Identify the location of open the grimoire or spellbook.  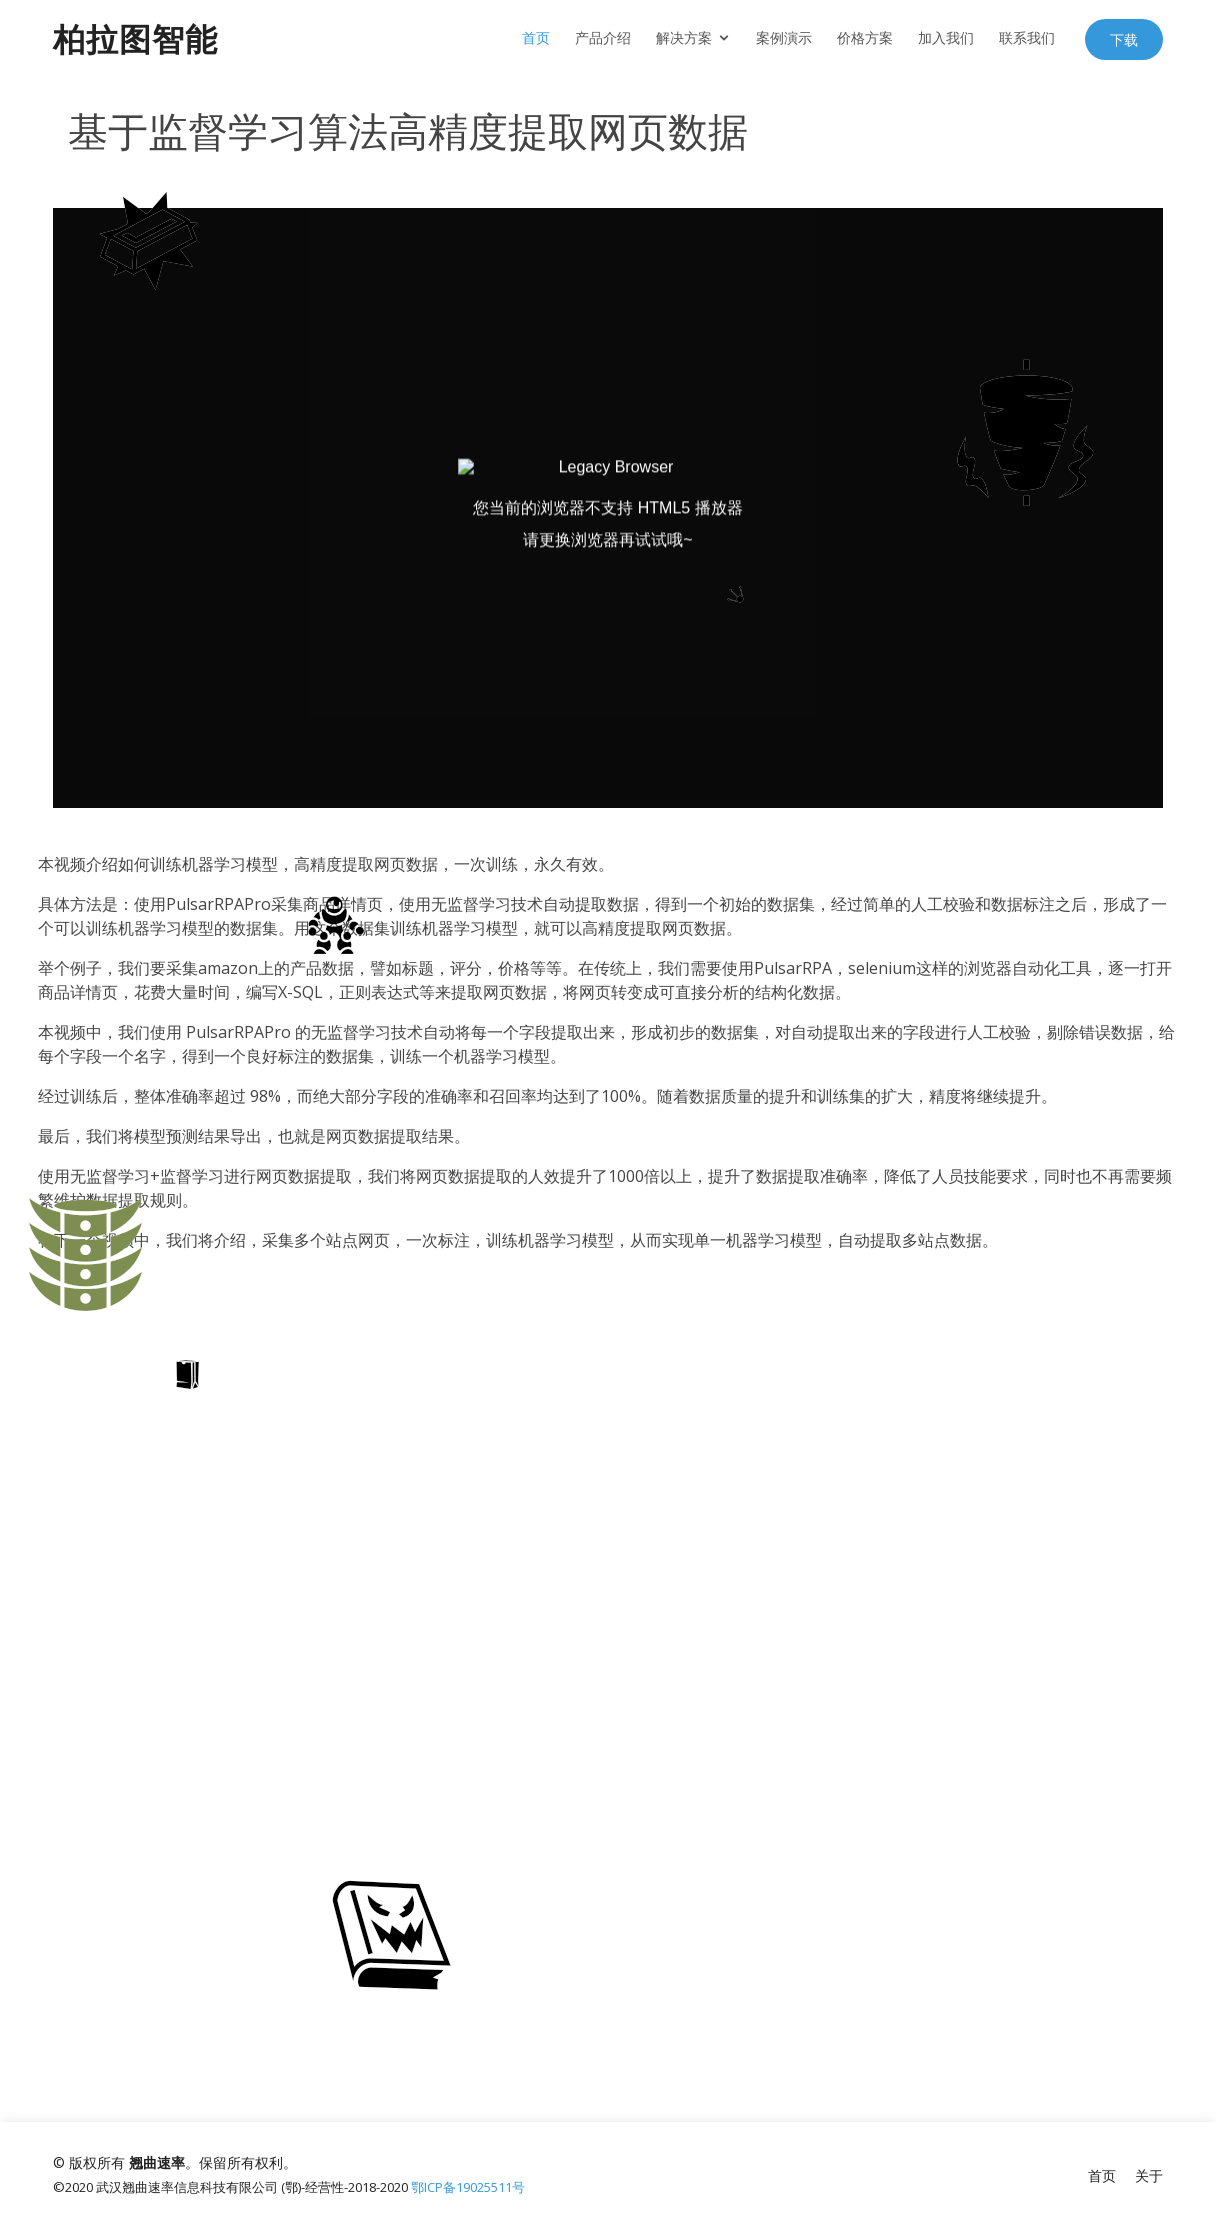
(390, 1937).